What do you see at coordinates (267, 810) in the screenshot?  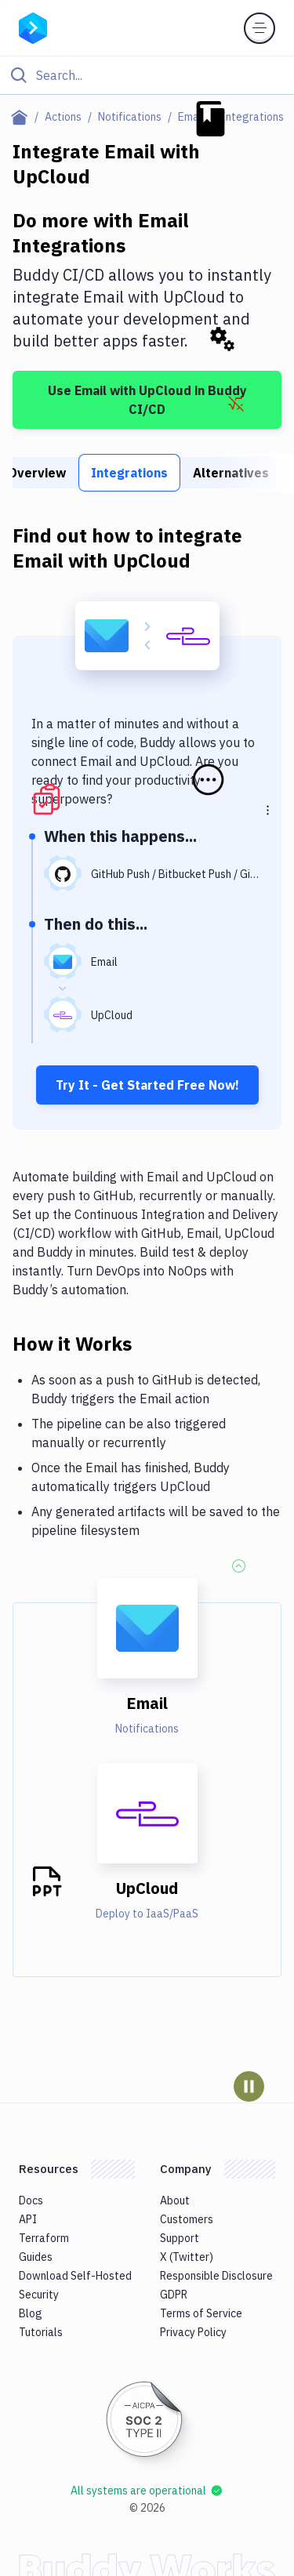 I see `open more options menu` at bounding box center [267, 810].